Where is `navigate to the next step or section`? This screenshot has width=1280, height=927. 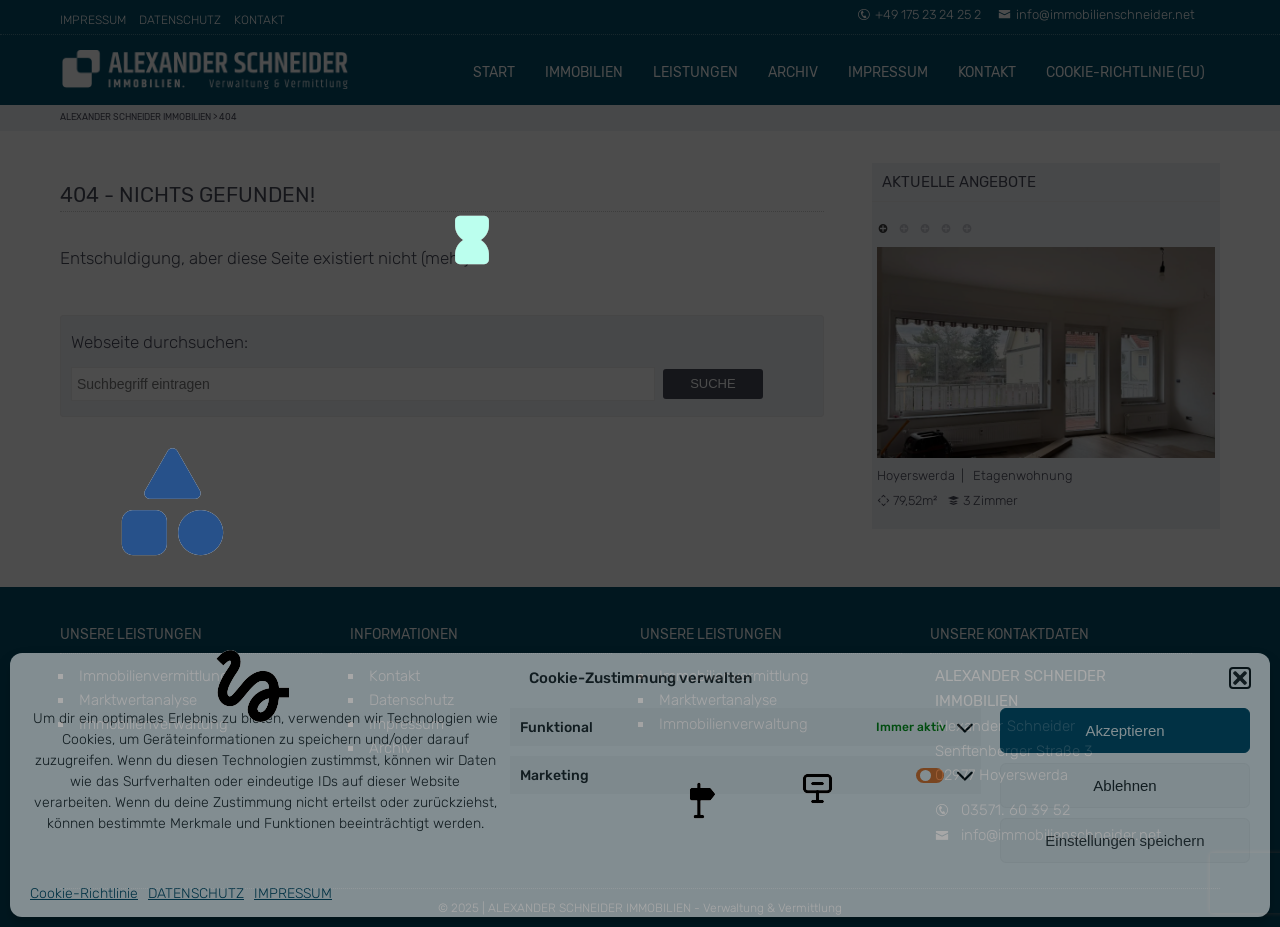 navigate to the next step or section is located at coordinates (702, 800).